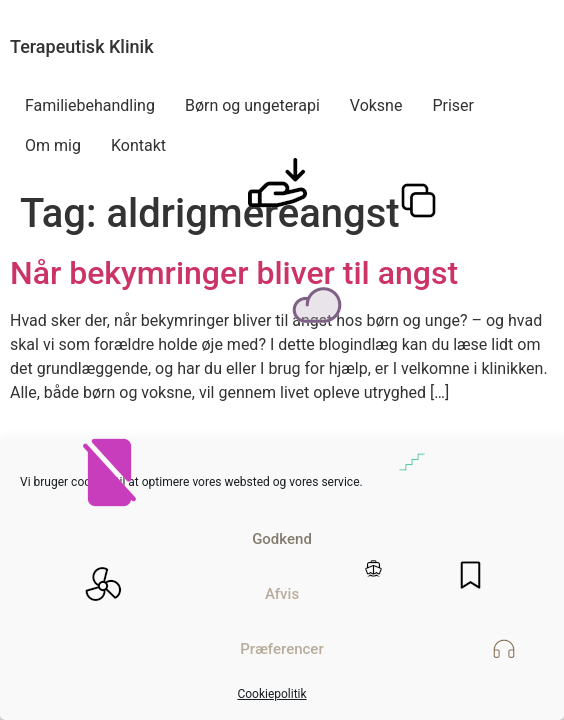 This screenshot has height=720, width=564. What do you see at coordinates (103, 586) in the screenshot?
I see `adjust fan or ventilation settings` at bounding box center [103, 586].